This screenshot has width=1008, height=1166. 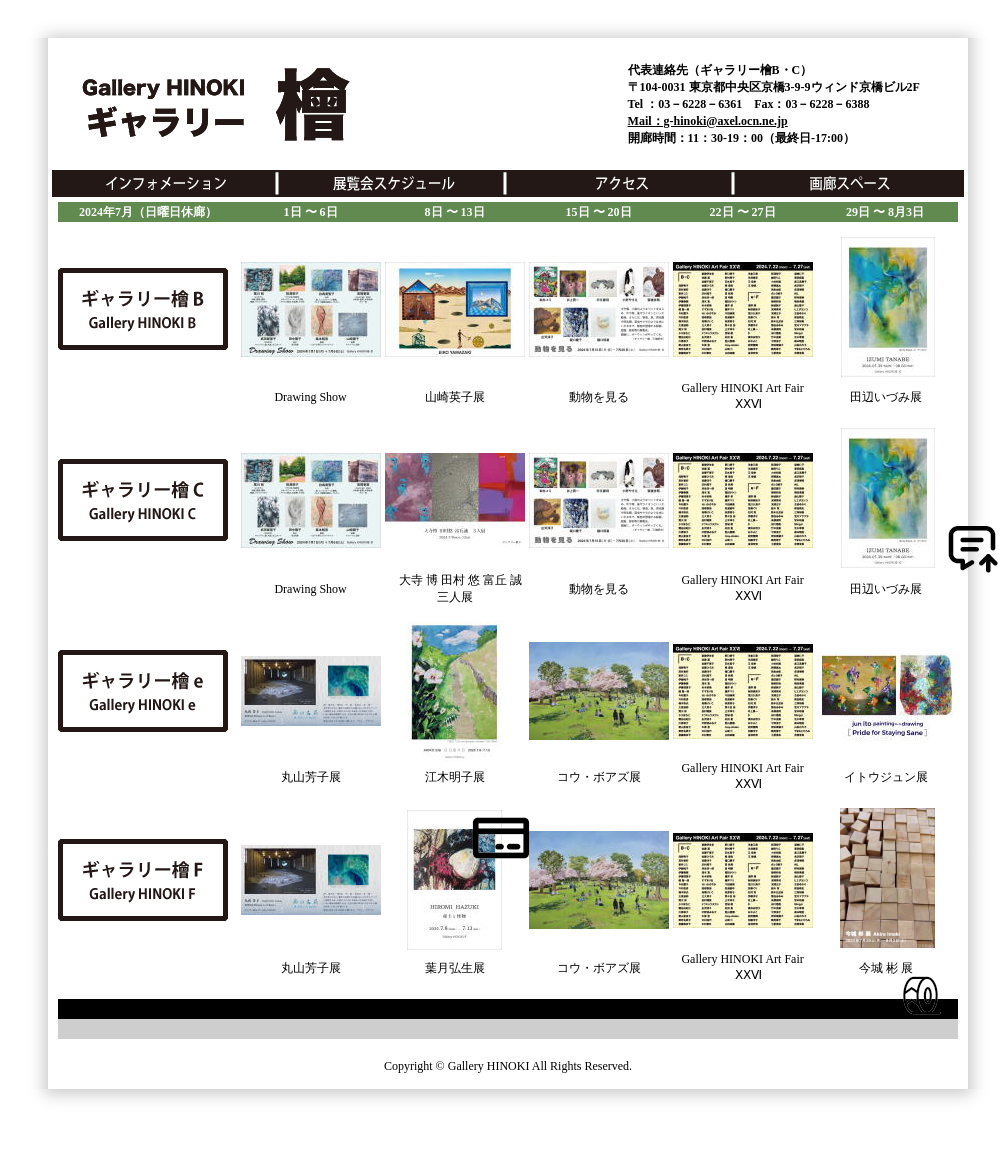 I want to click on send or submit a message, so click(x=972, y=547).